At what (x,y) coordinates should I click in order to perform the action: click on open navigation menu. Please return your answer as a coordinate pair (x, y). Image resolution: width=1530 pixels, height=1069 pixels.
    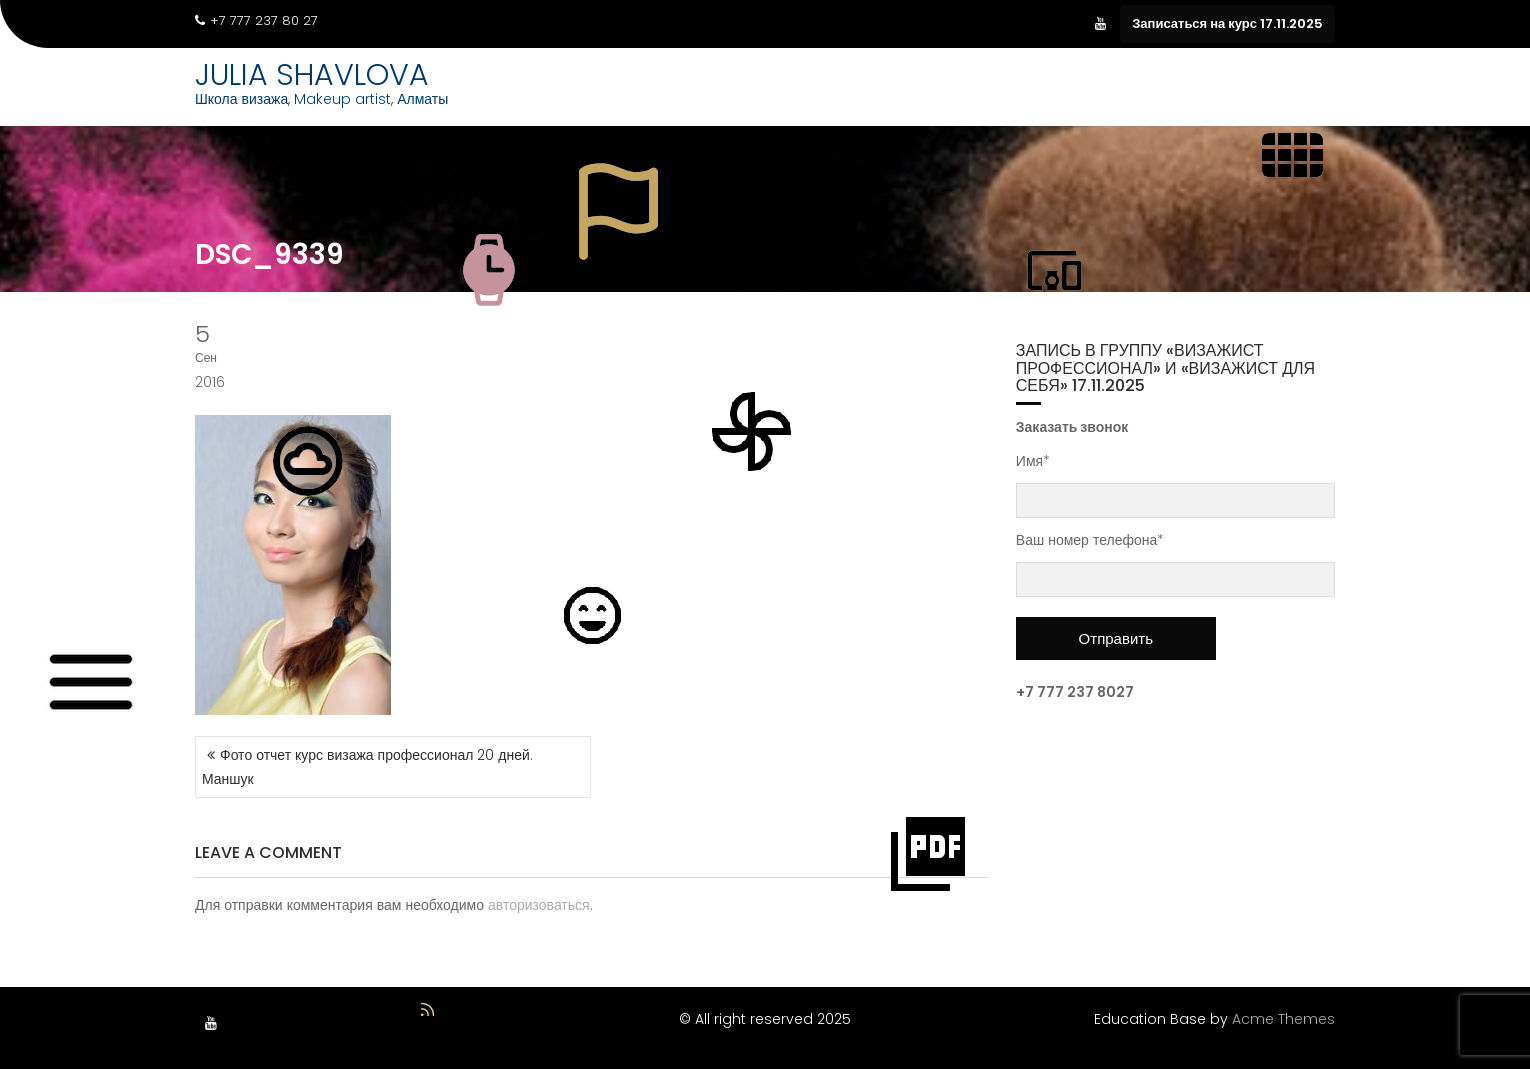
    Looking at the image, I should click on (91, 682).